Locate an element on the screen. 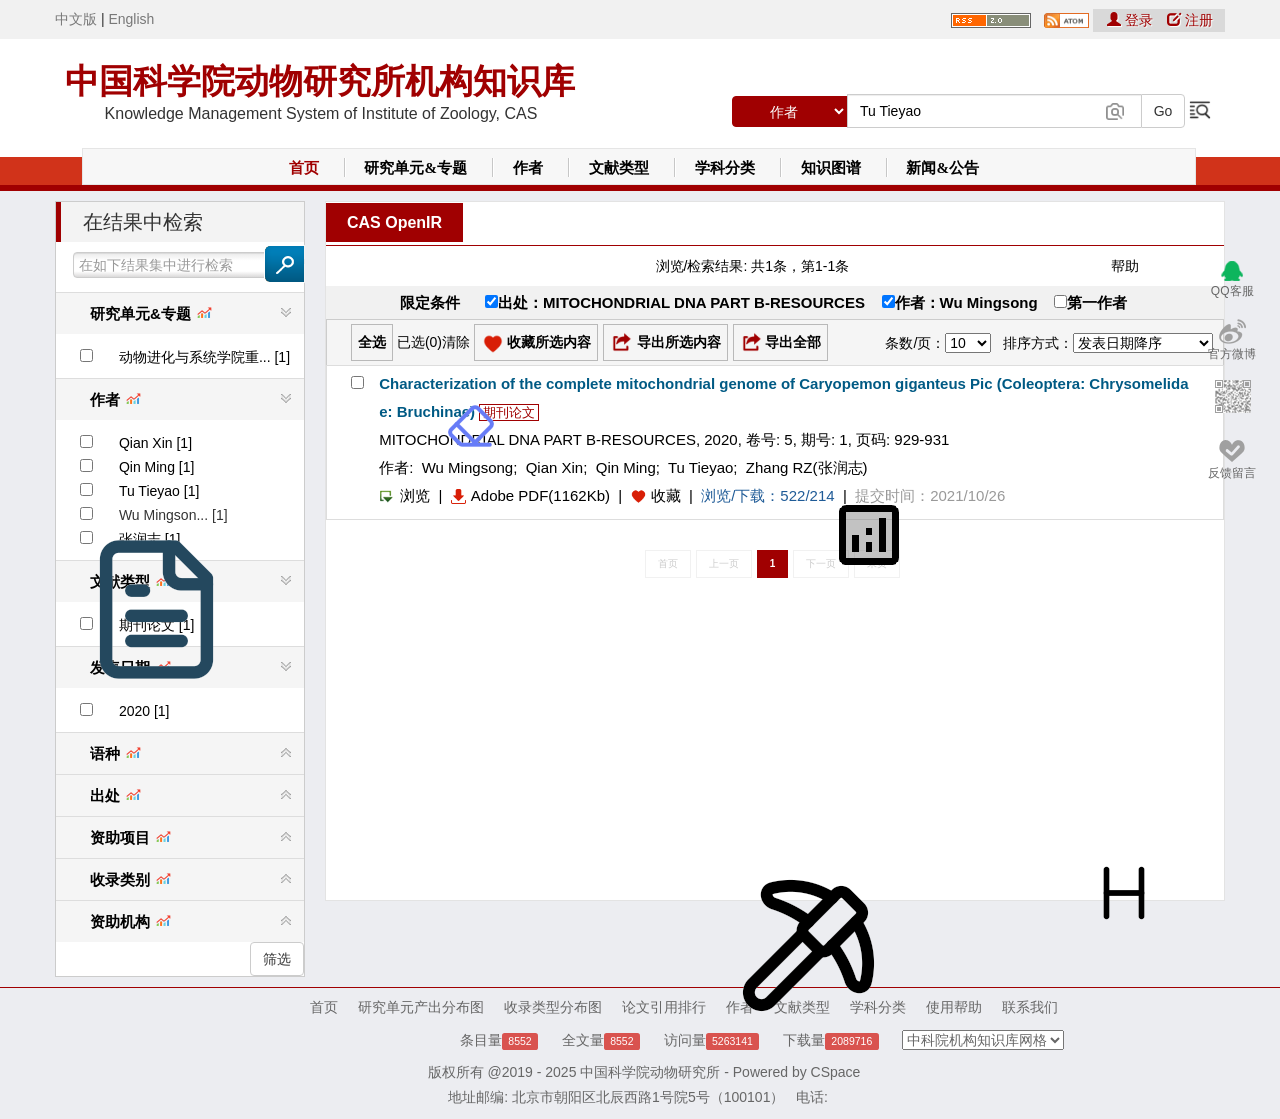 The image size is (1280, 1119). view analytics and statistics is located at coordinates (869, 535).